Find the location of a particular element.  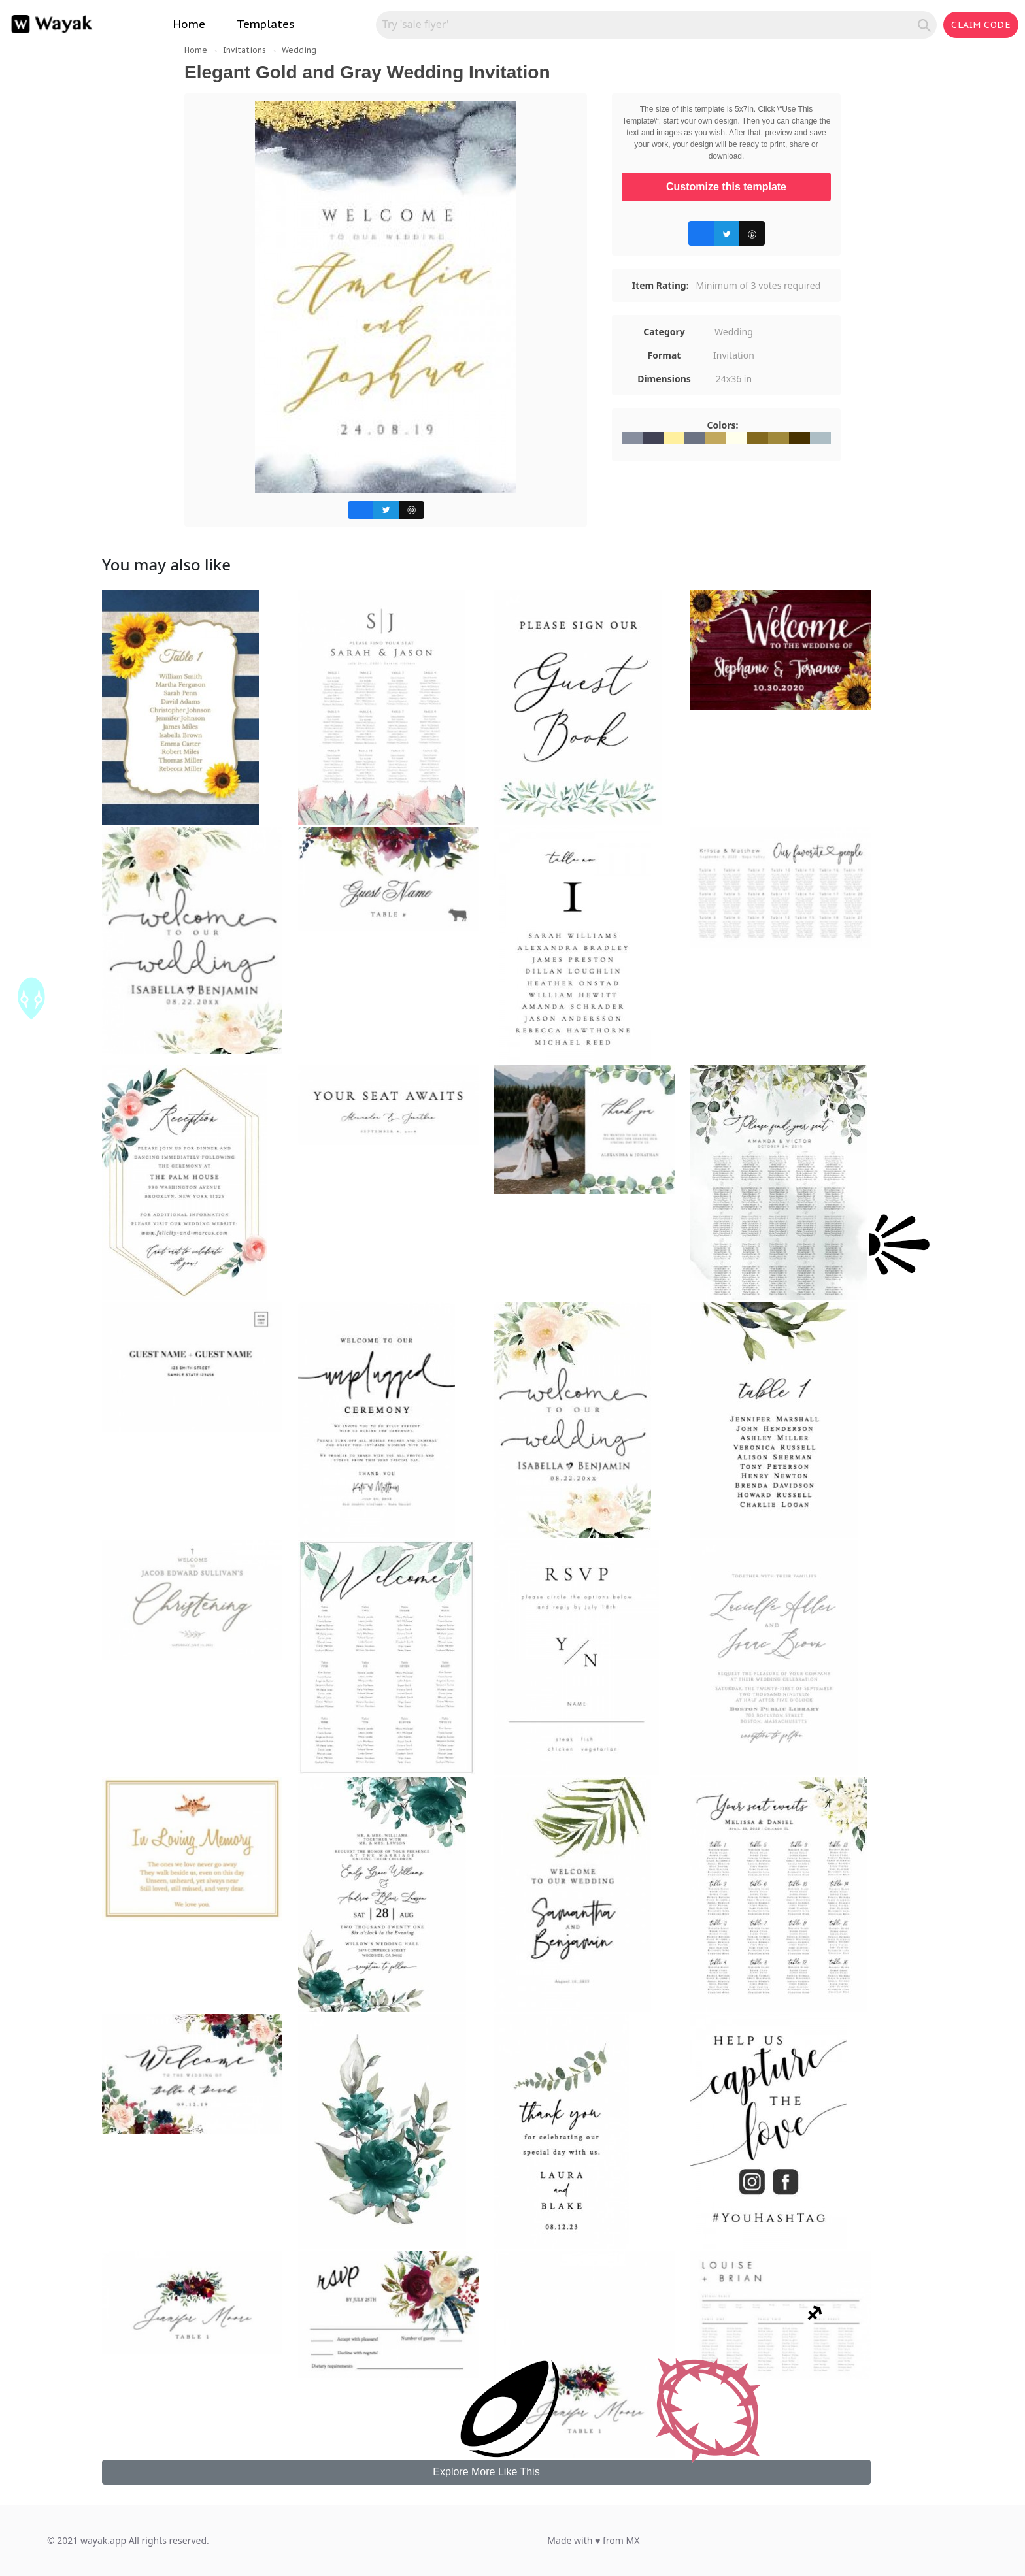

select avocado ingredient or topping is located at coordinates (510, 2409).